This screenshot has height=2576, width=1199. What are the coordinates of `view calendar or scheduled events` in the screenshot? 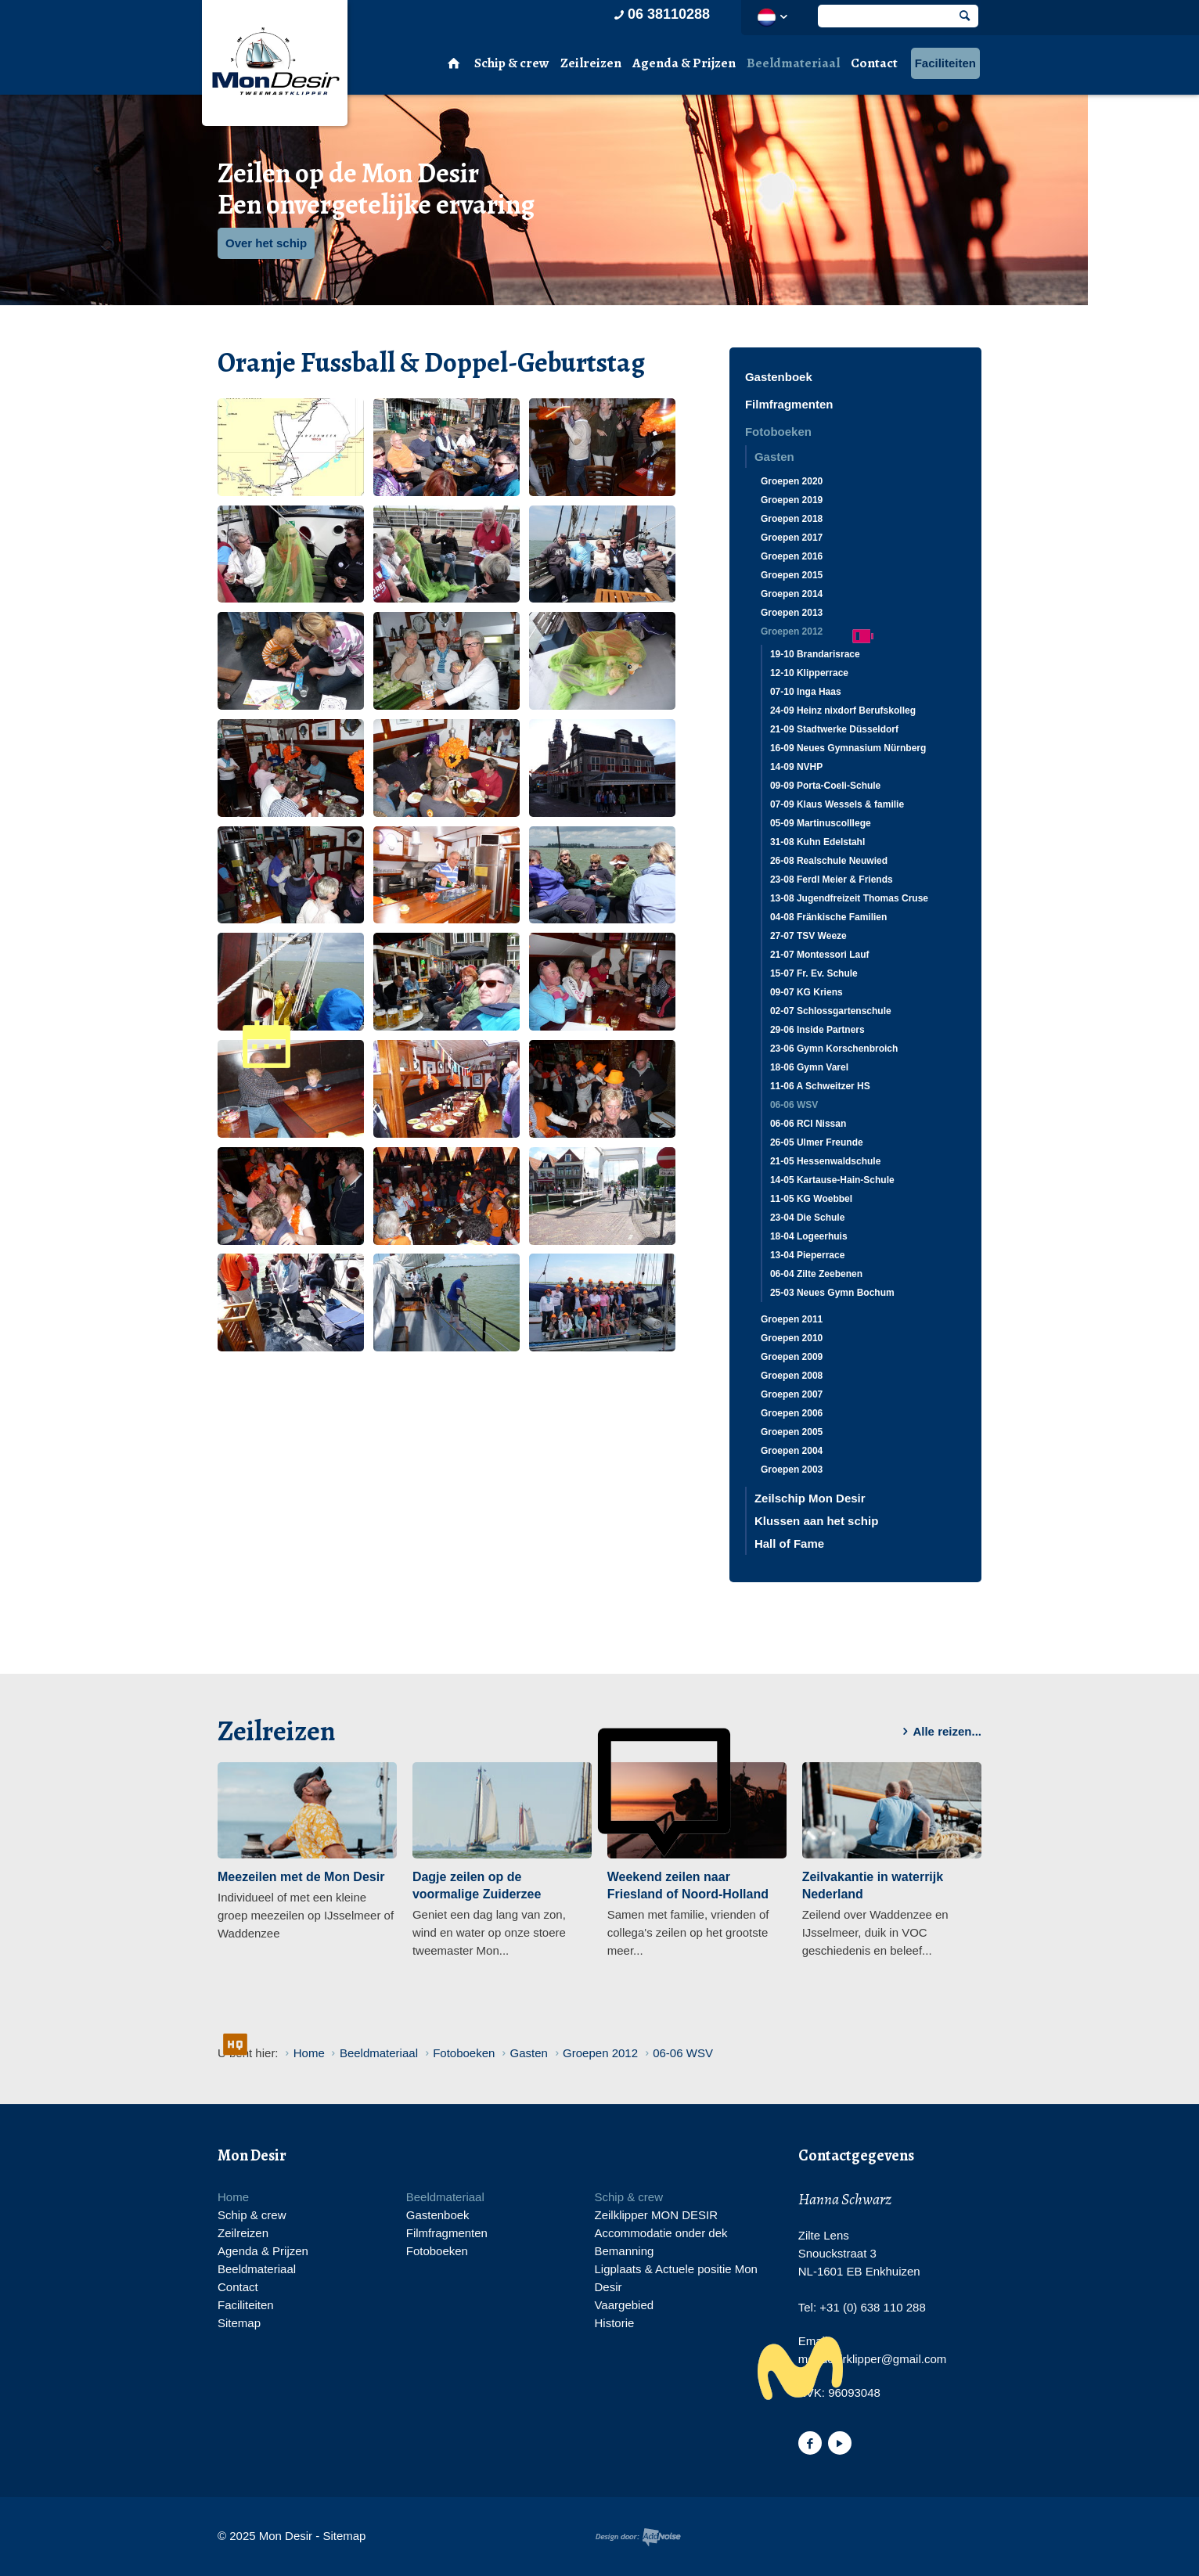 It's located at (266, 1046).